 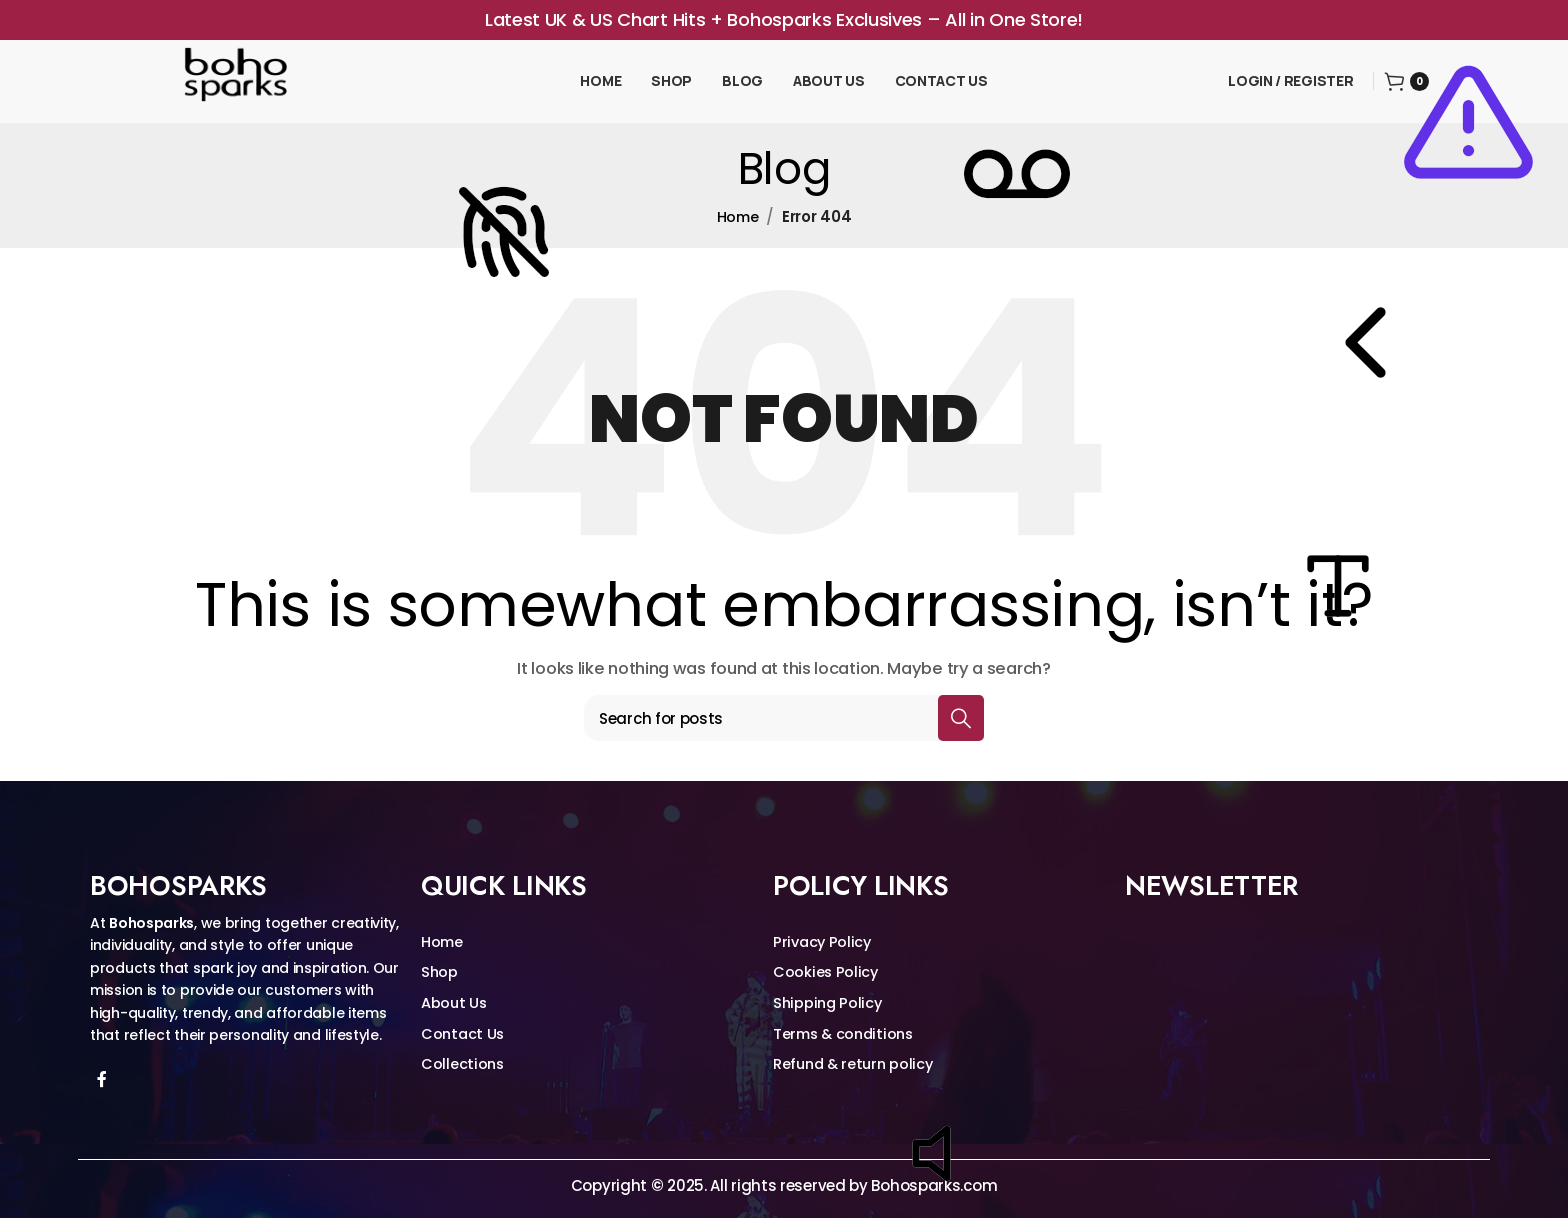 I want to click on warning or caution indicator, so click(x=1468, y=122).